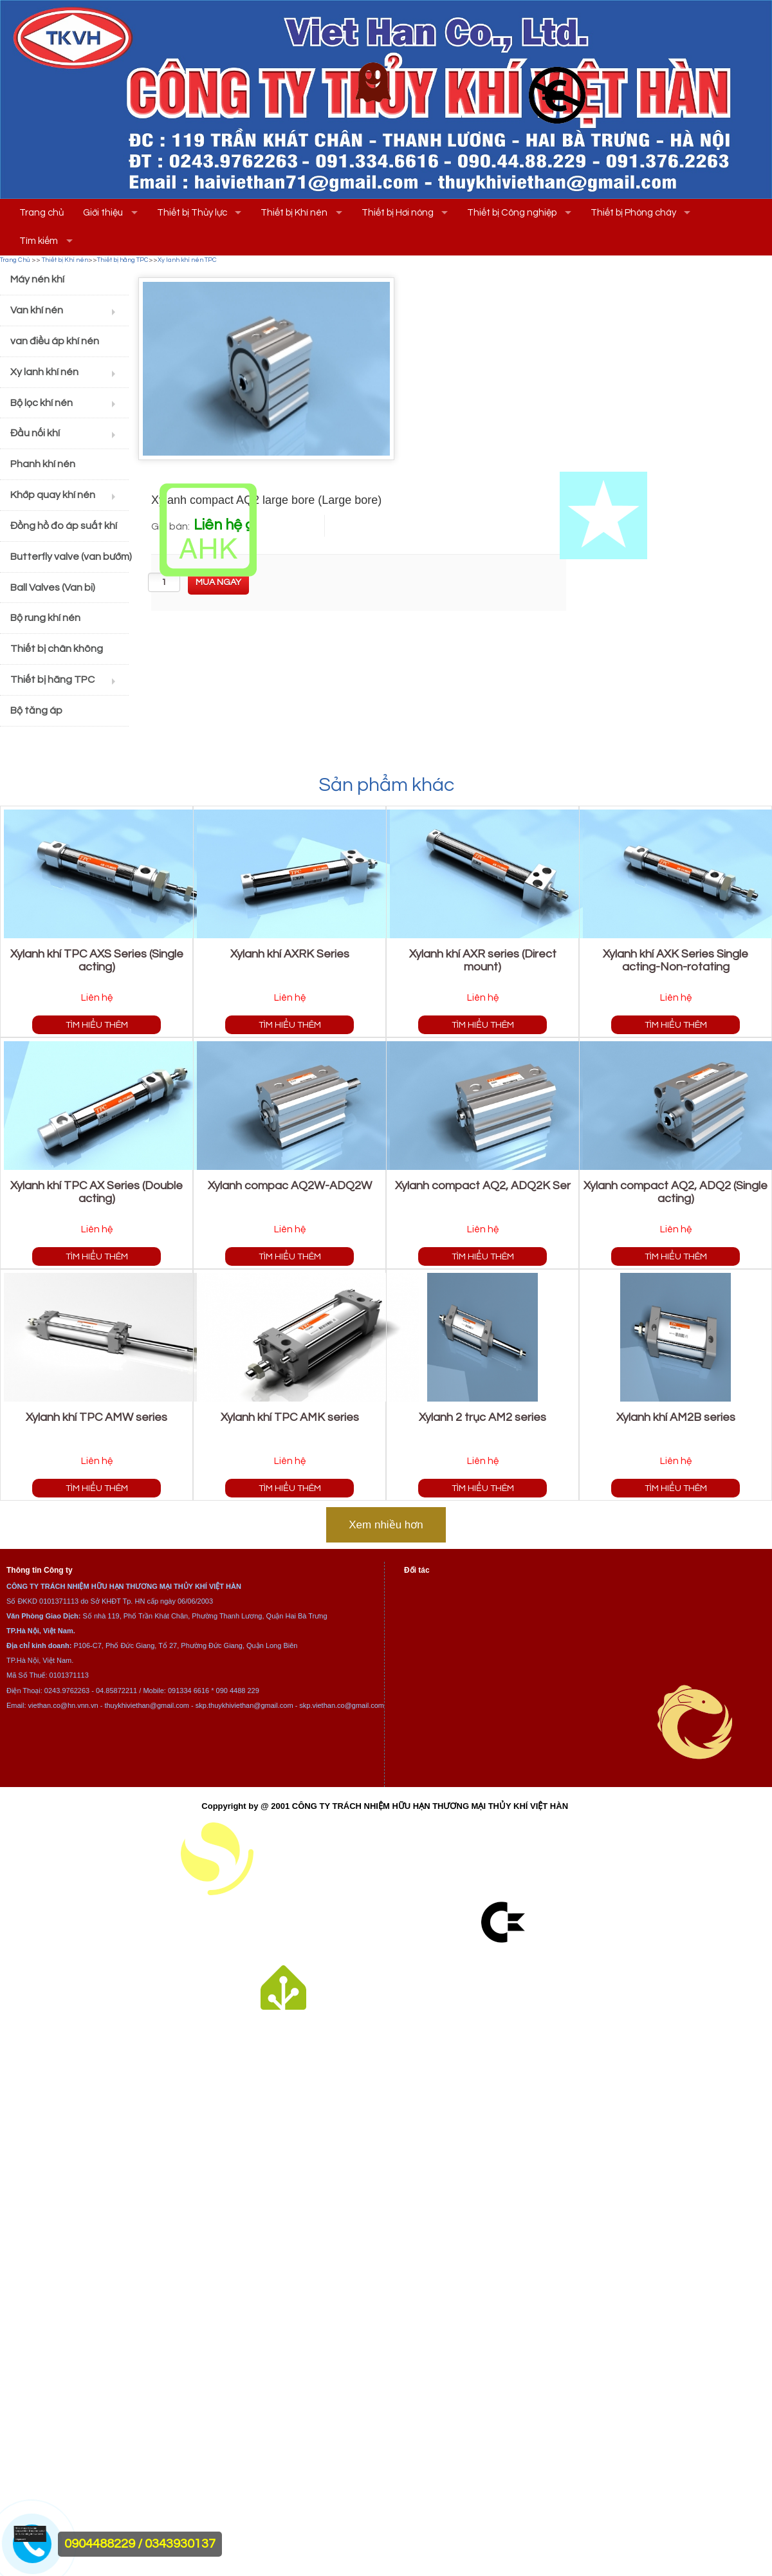 The width and height of the screenshot is (772, 2576). Describe the element at coordinates (208, 530) in the screenshot. I see `AutoHotkey application logo` at that location.